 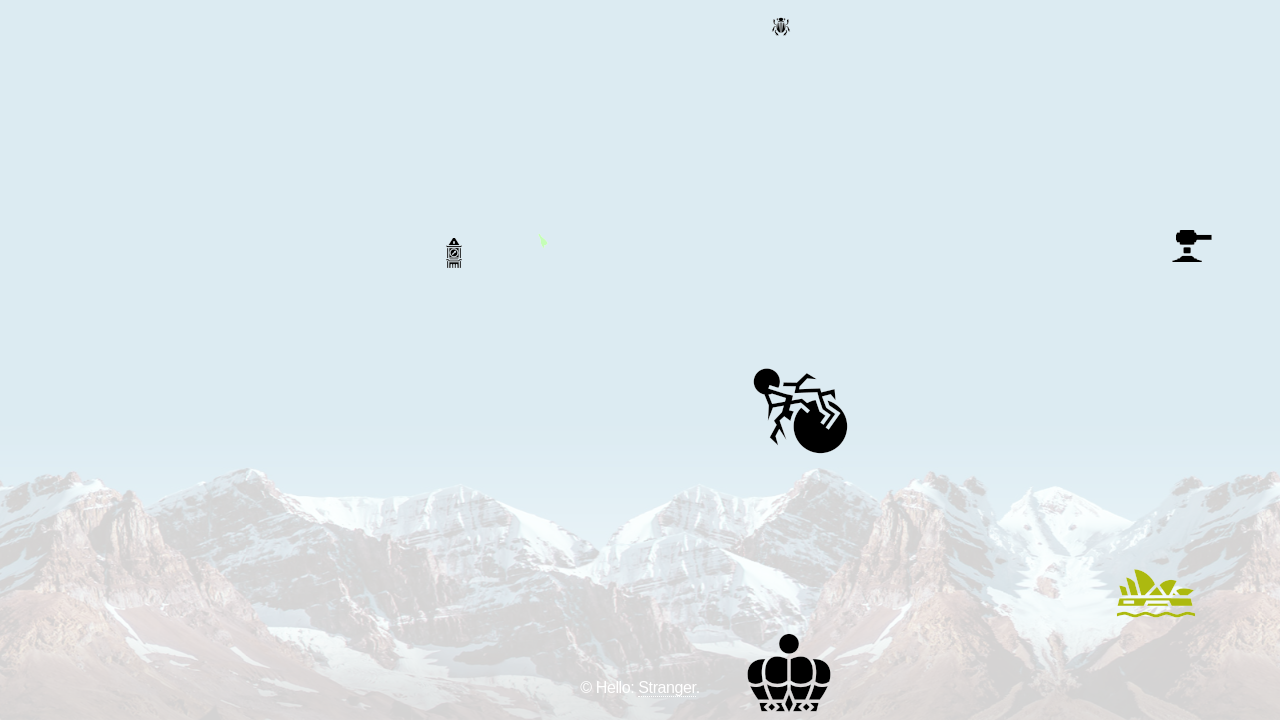 What do you see at coordinates (800, 410) in the screenshot?
I see `indicates electrical or energy-based attack` at bounding box center [800, 410].